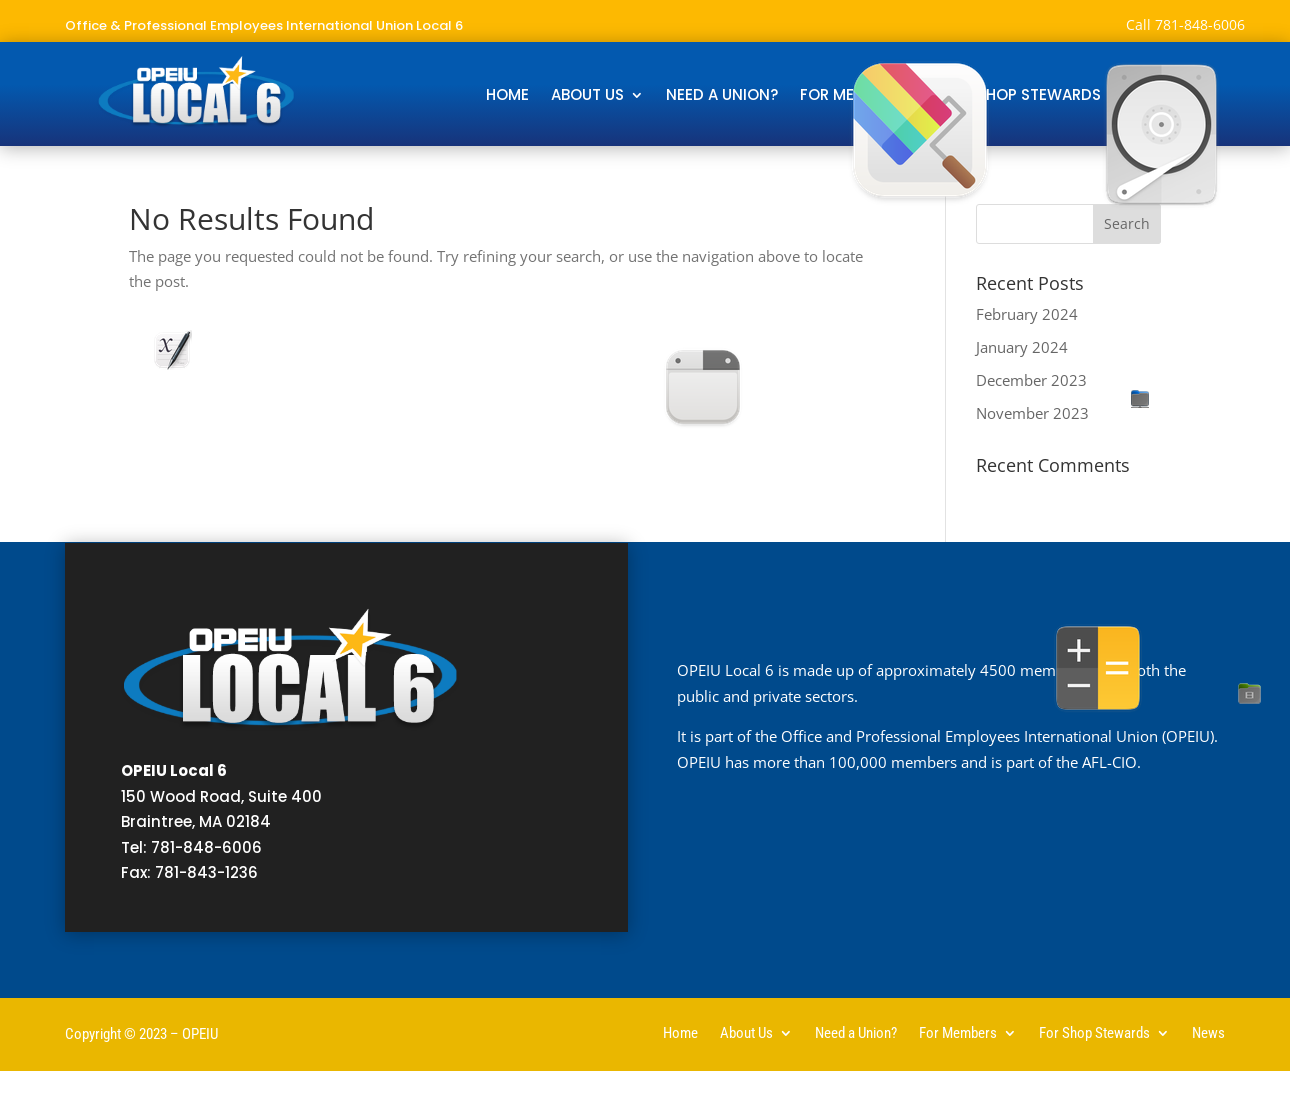 This screenshot has width=1290, height=1101. What do you see at coordinates (172, 350) in the screenshot?
I see `open xournal note-taking app` at bounding box center [172, 350].